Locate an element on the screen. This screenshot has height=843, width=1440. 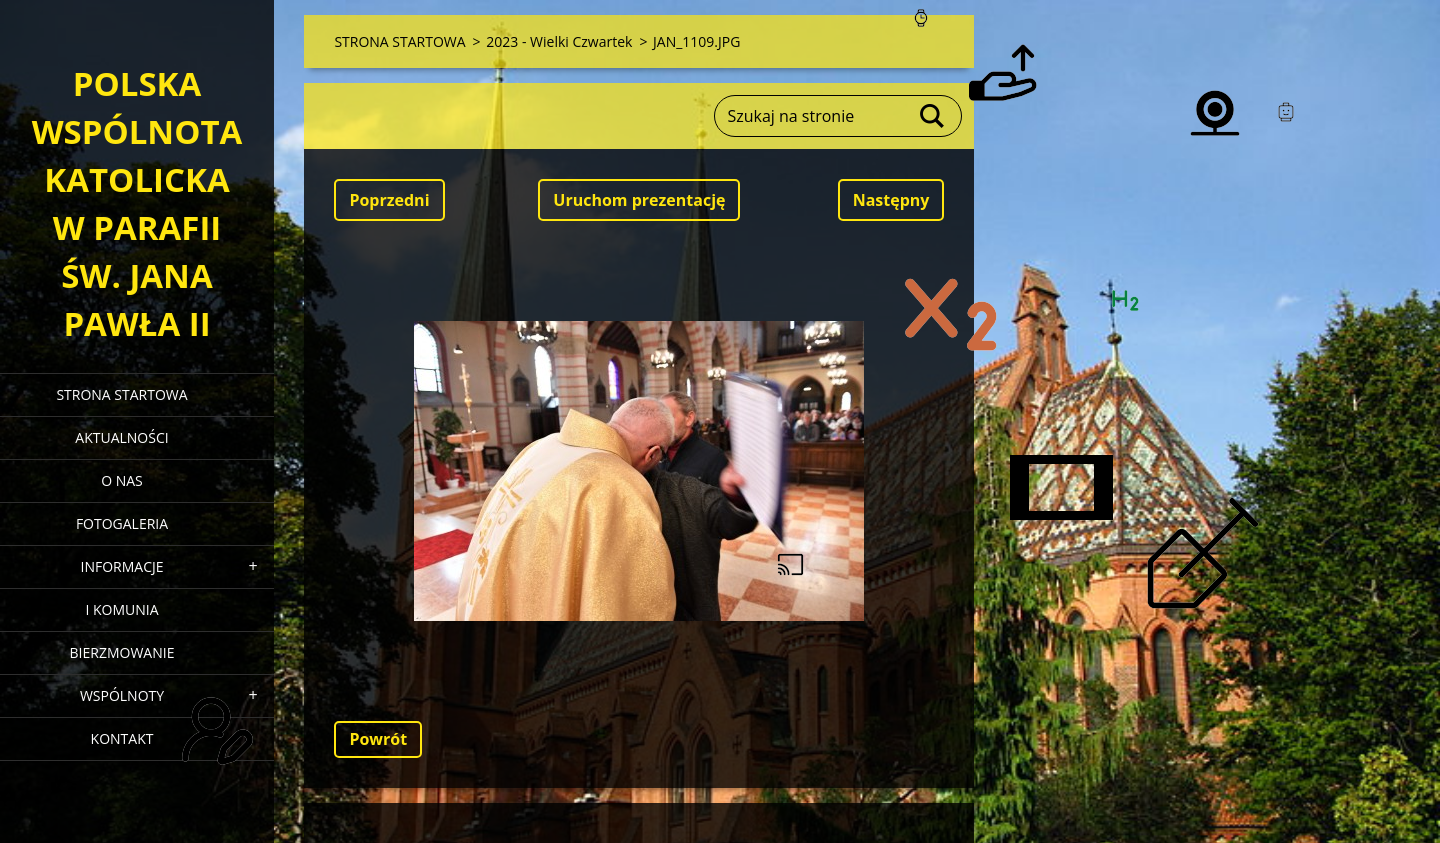
cast your screen to another device is located at coordinates (790, 564).